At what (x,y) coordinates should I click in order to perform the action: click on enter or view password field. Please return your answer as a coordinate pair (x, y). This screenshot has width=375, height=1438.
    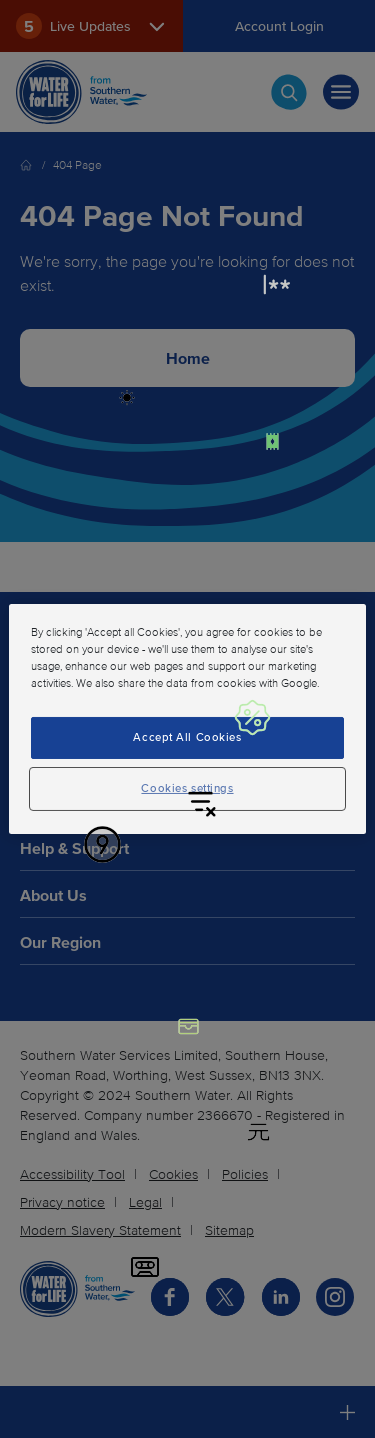
    Looking at the image, I should click on (275, 284).